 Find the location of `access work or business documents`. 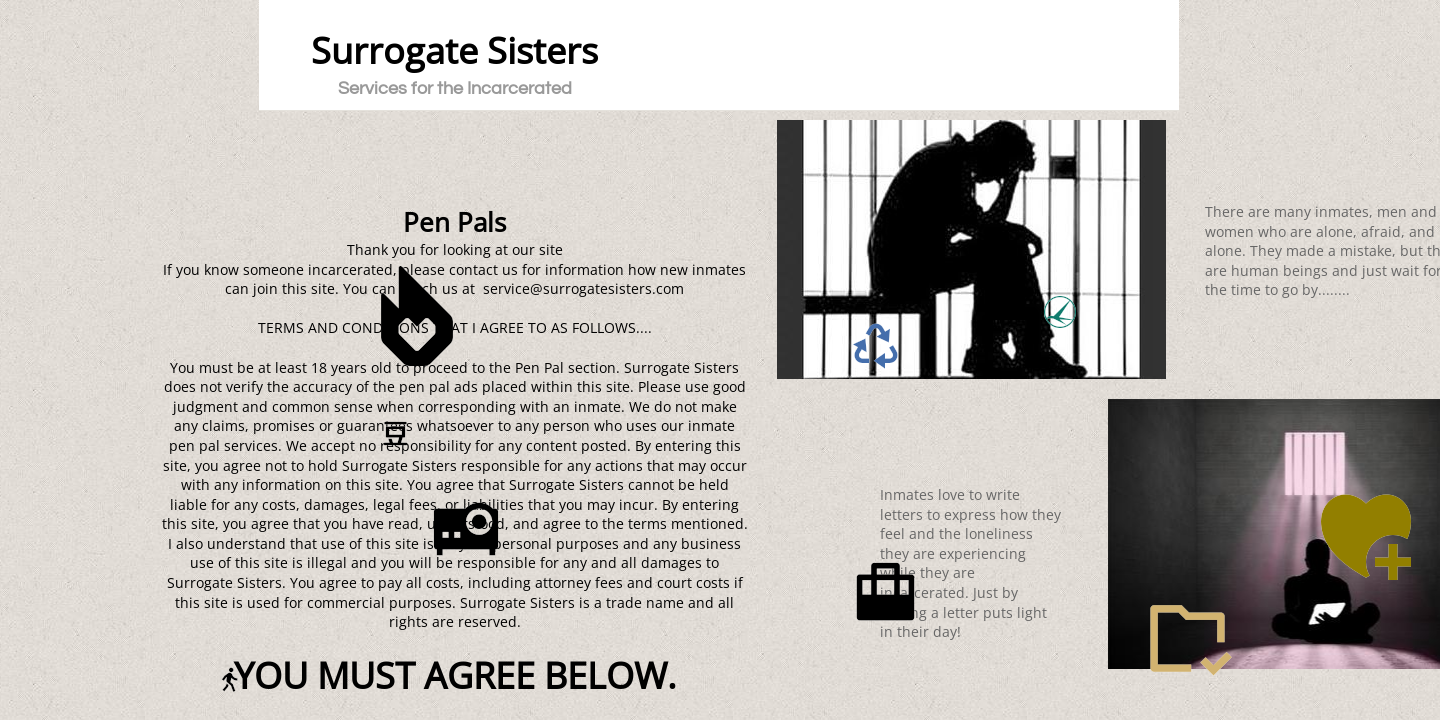

access work or business documents is located at coordinates (885, 594).